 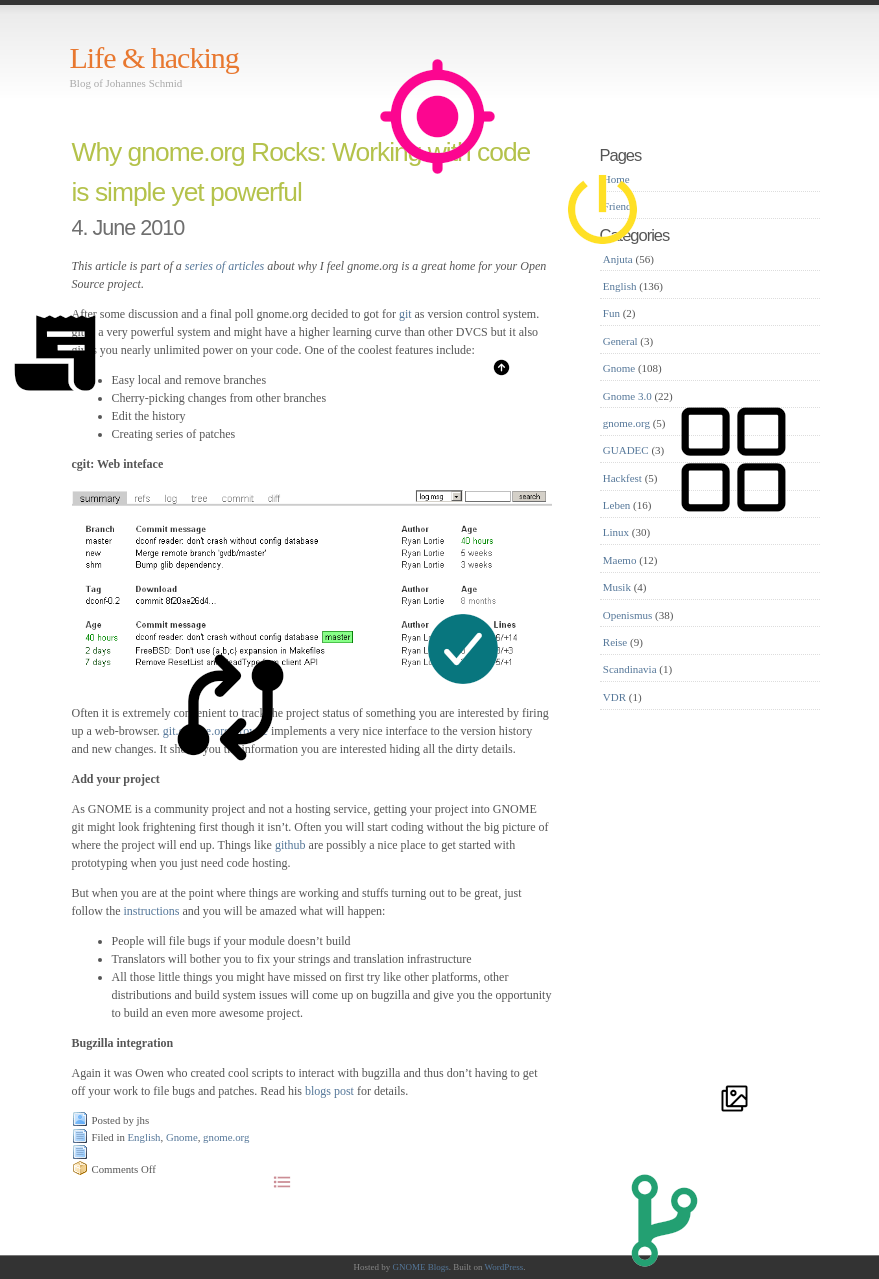 What do you see at coordinates (602, 209) in the screenshot?
I see `turn off or shut down the device` at bounding box center [602, 209].